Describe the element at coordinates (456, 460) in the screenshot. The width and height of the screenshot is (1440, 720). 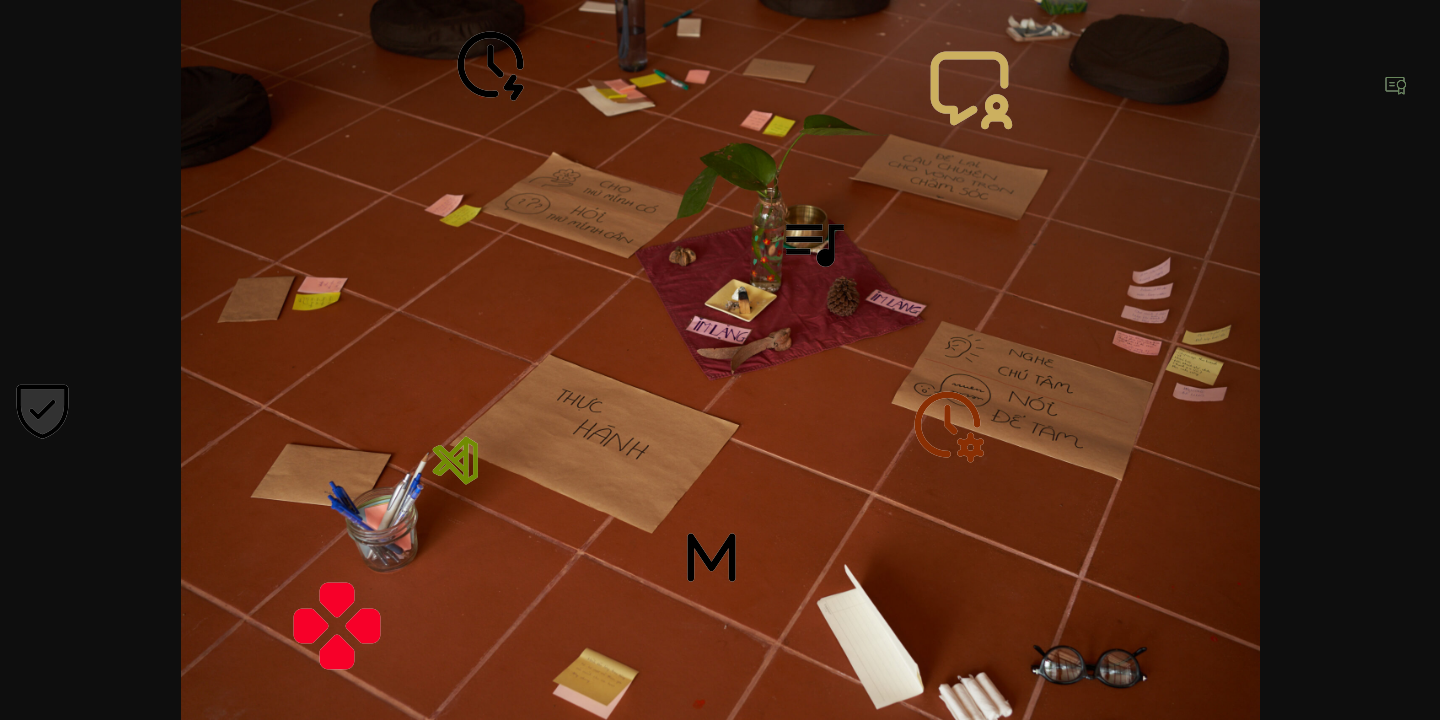
I see `open visual studio code` at that location.